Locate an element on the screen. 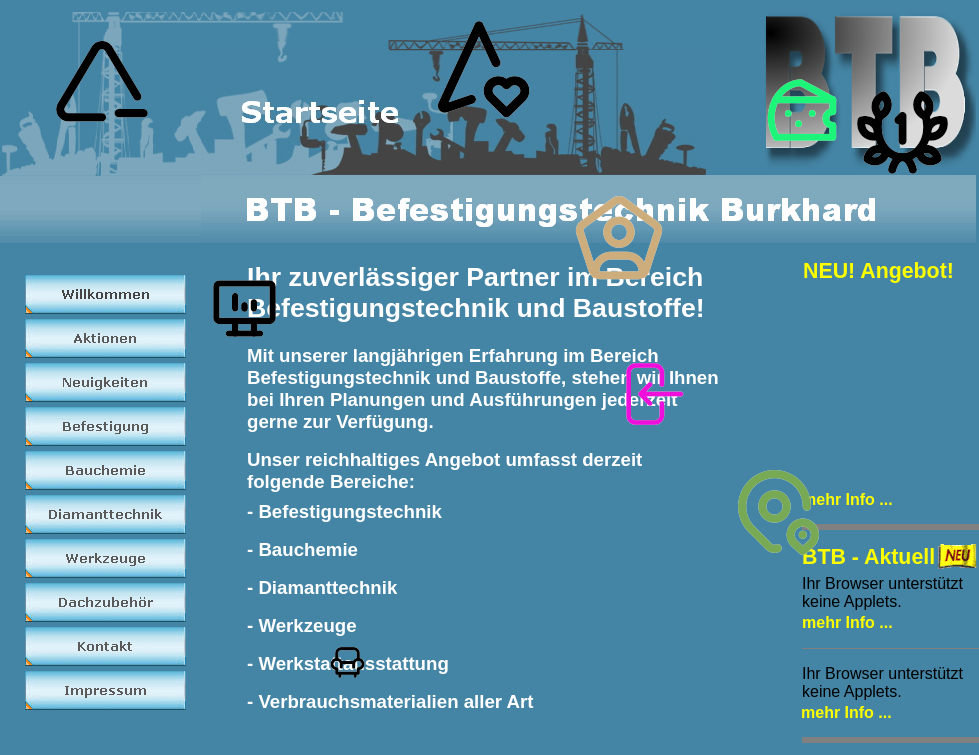  log in to your account is located at coordinates (650, 394).